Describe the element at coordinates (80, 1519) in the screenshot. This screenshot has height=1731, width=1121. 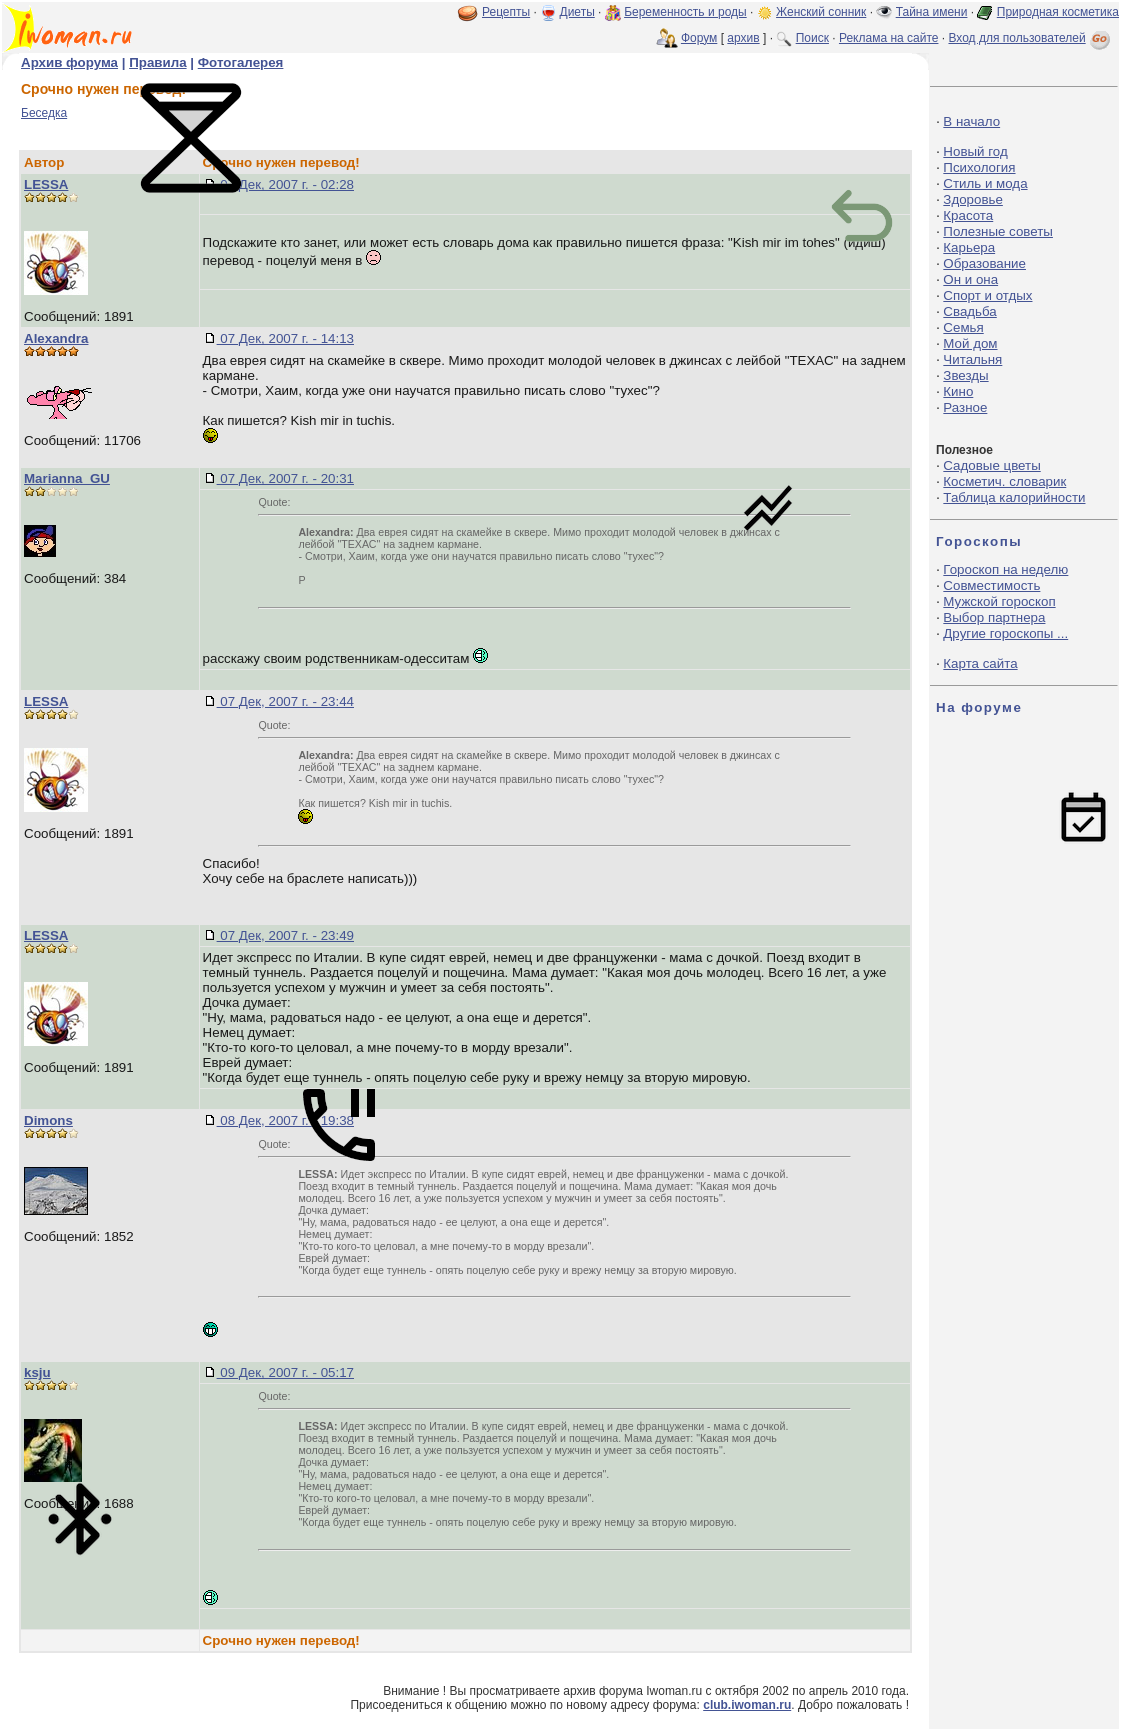
I see `indicates an active bluetooth connection` at that location.